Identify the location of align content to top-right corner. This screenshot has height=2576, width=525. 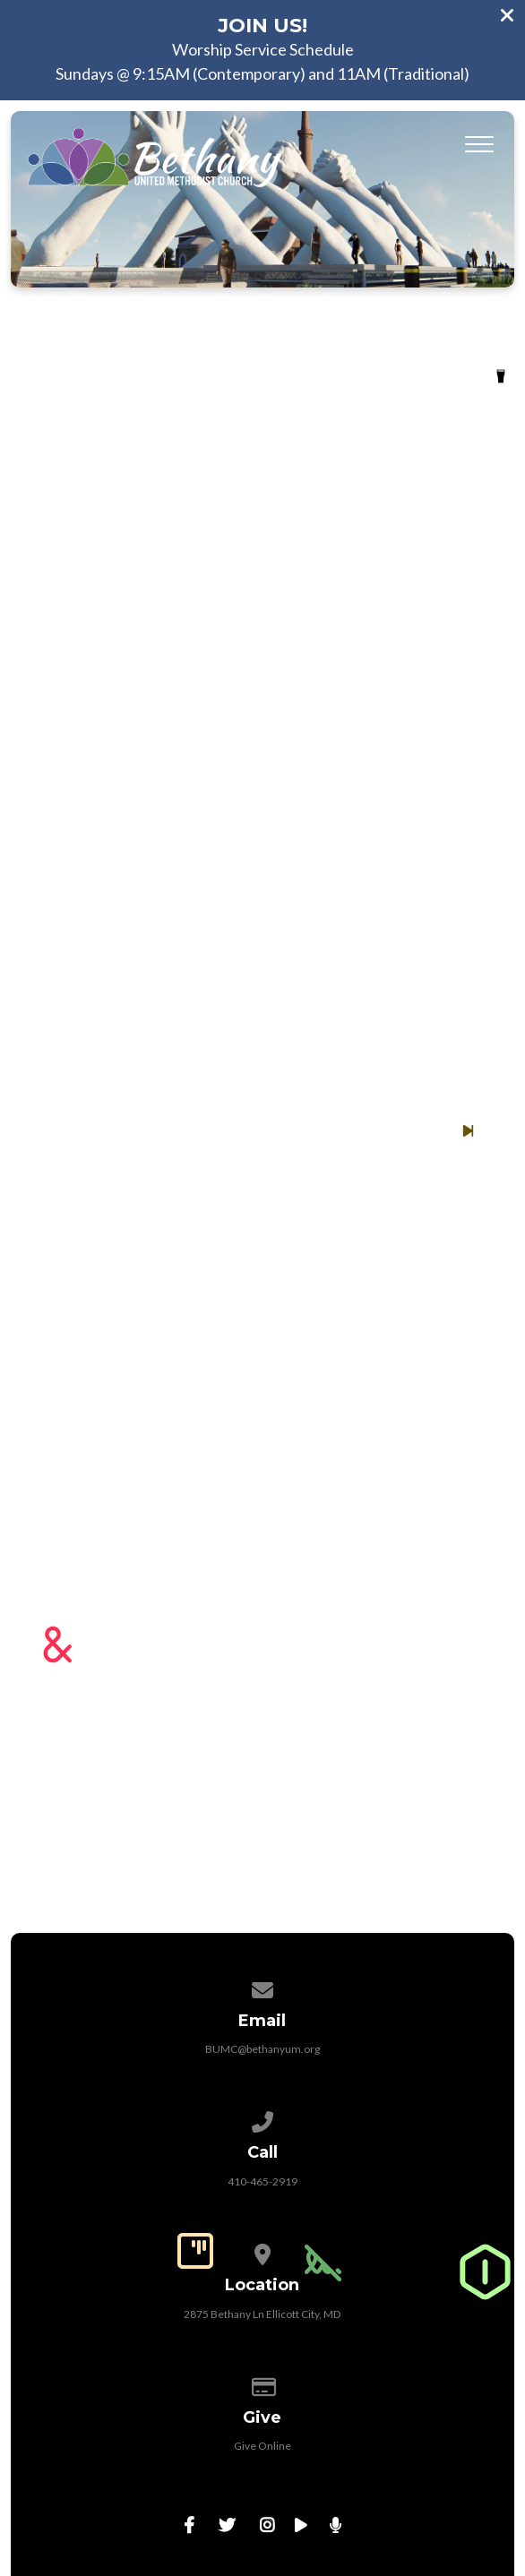
(195, 2251).